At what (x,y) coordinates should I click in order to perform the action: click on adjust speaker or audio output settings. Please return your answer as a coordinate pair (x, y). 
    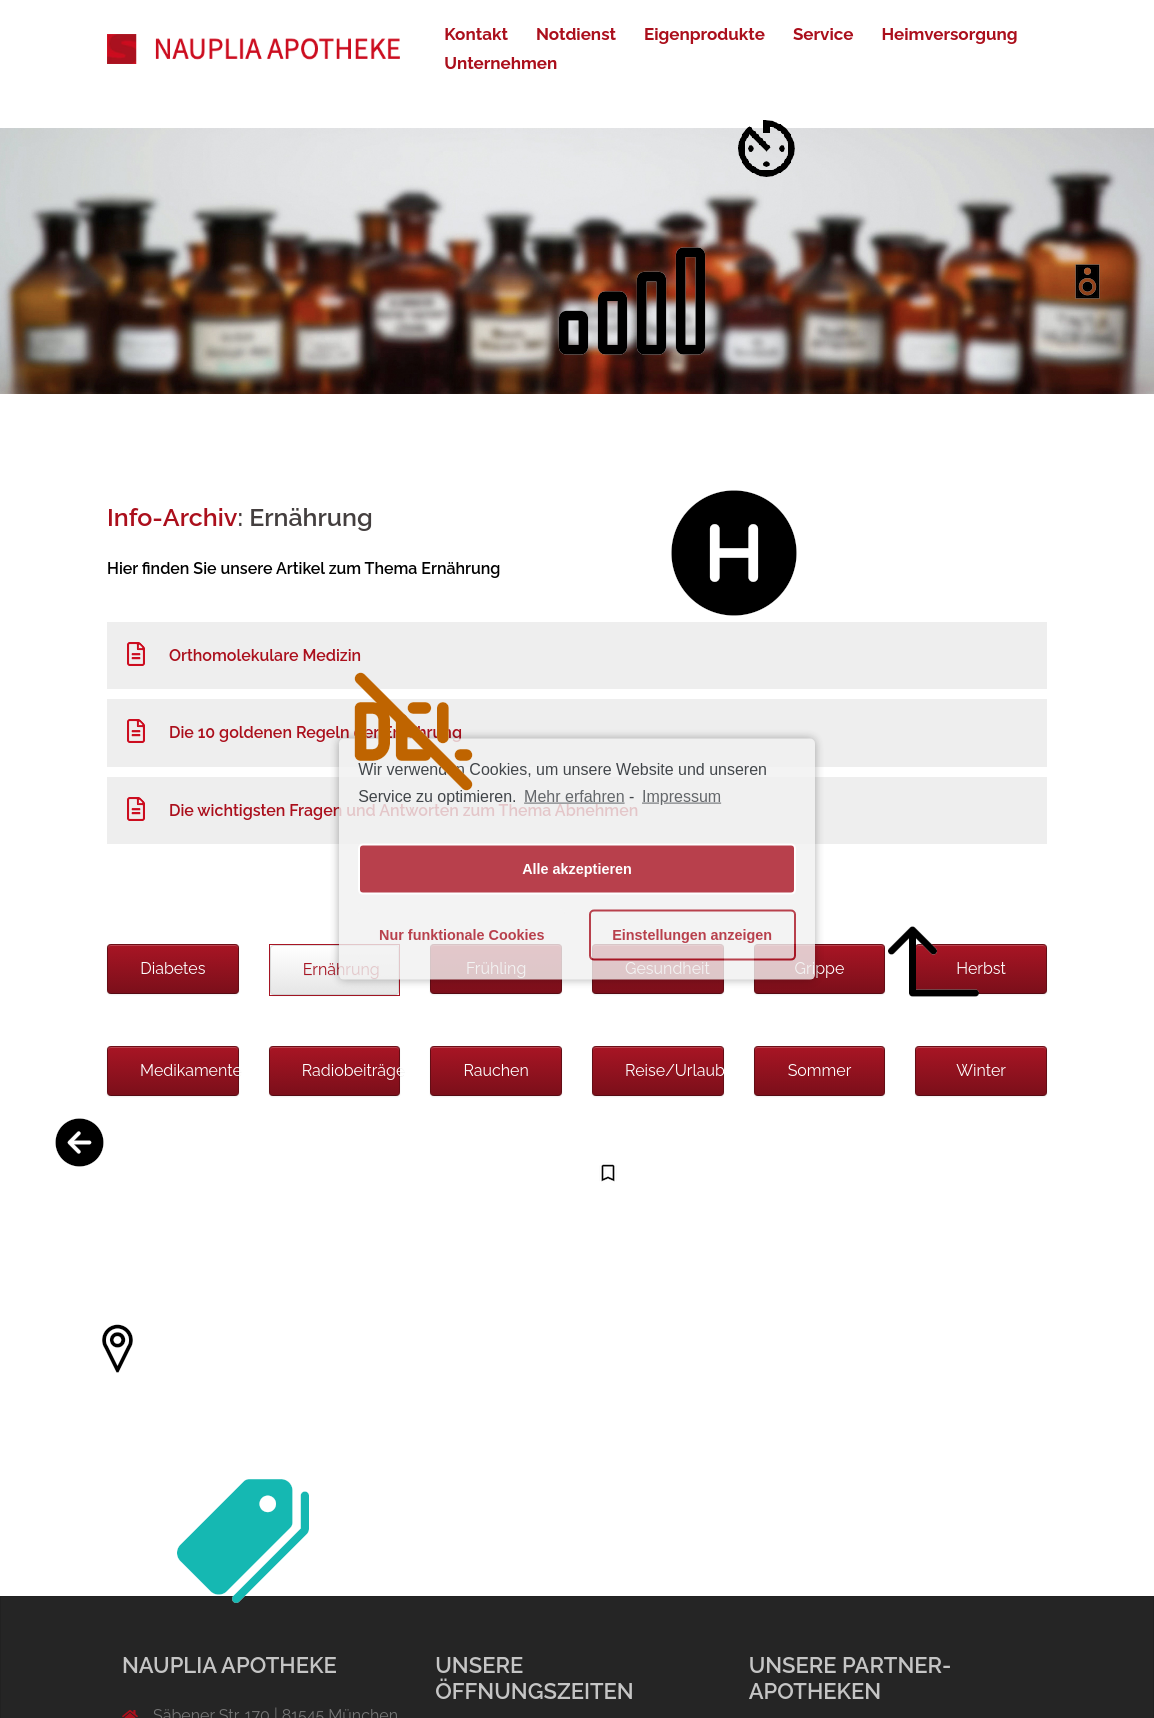
    Looking at the image, I should click on (1087, 281).